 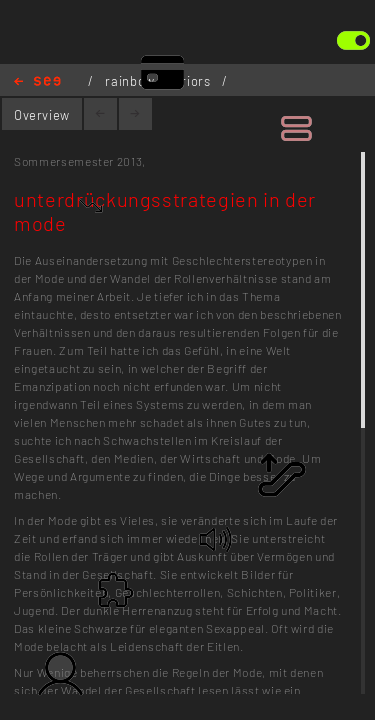 What do you see at coordinates (116, 590) in the screenshot?
I see `access browser extensions or plugins` at bounding box center [116, 590].